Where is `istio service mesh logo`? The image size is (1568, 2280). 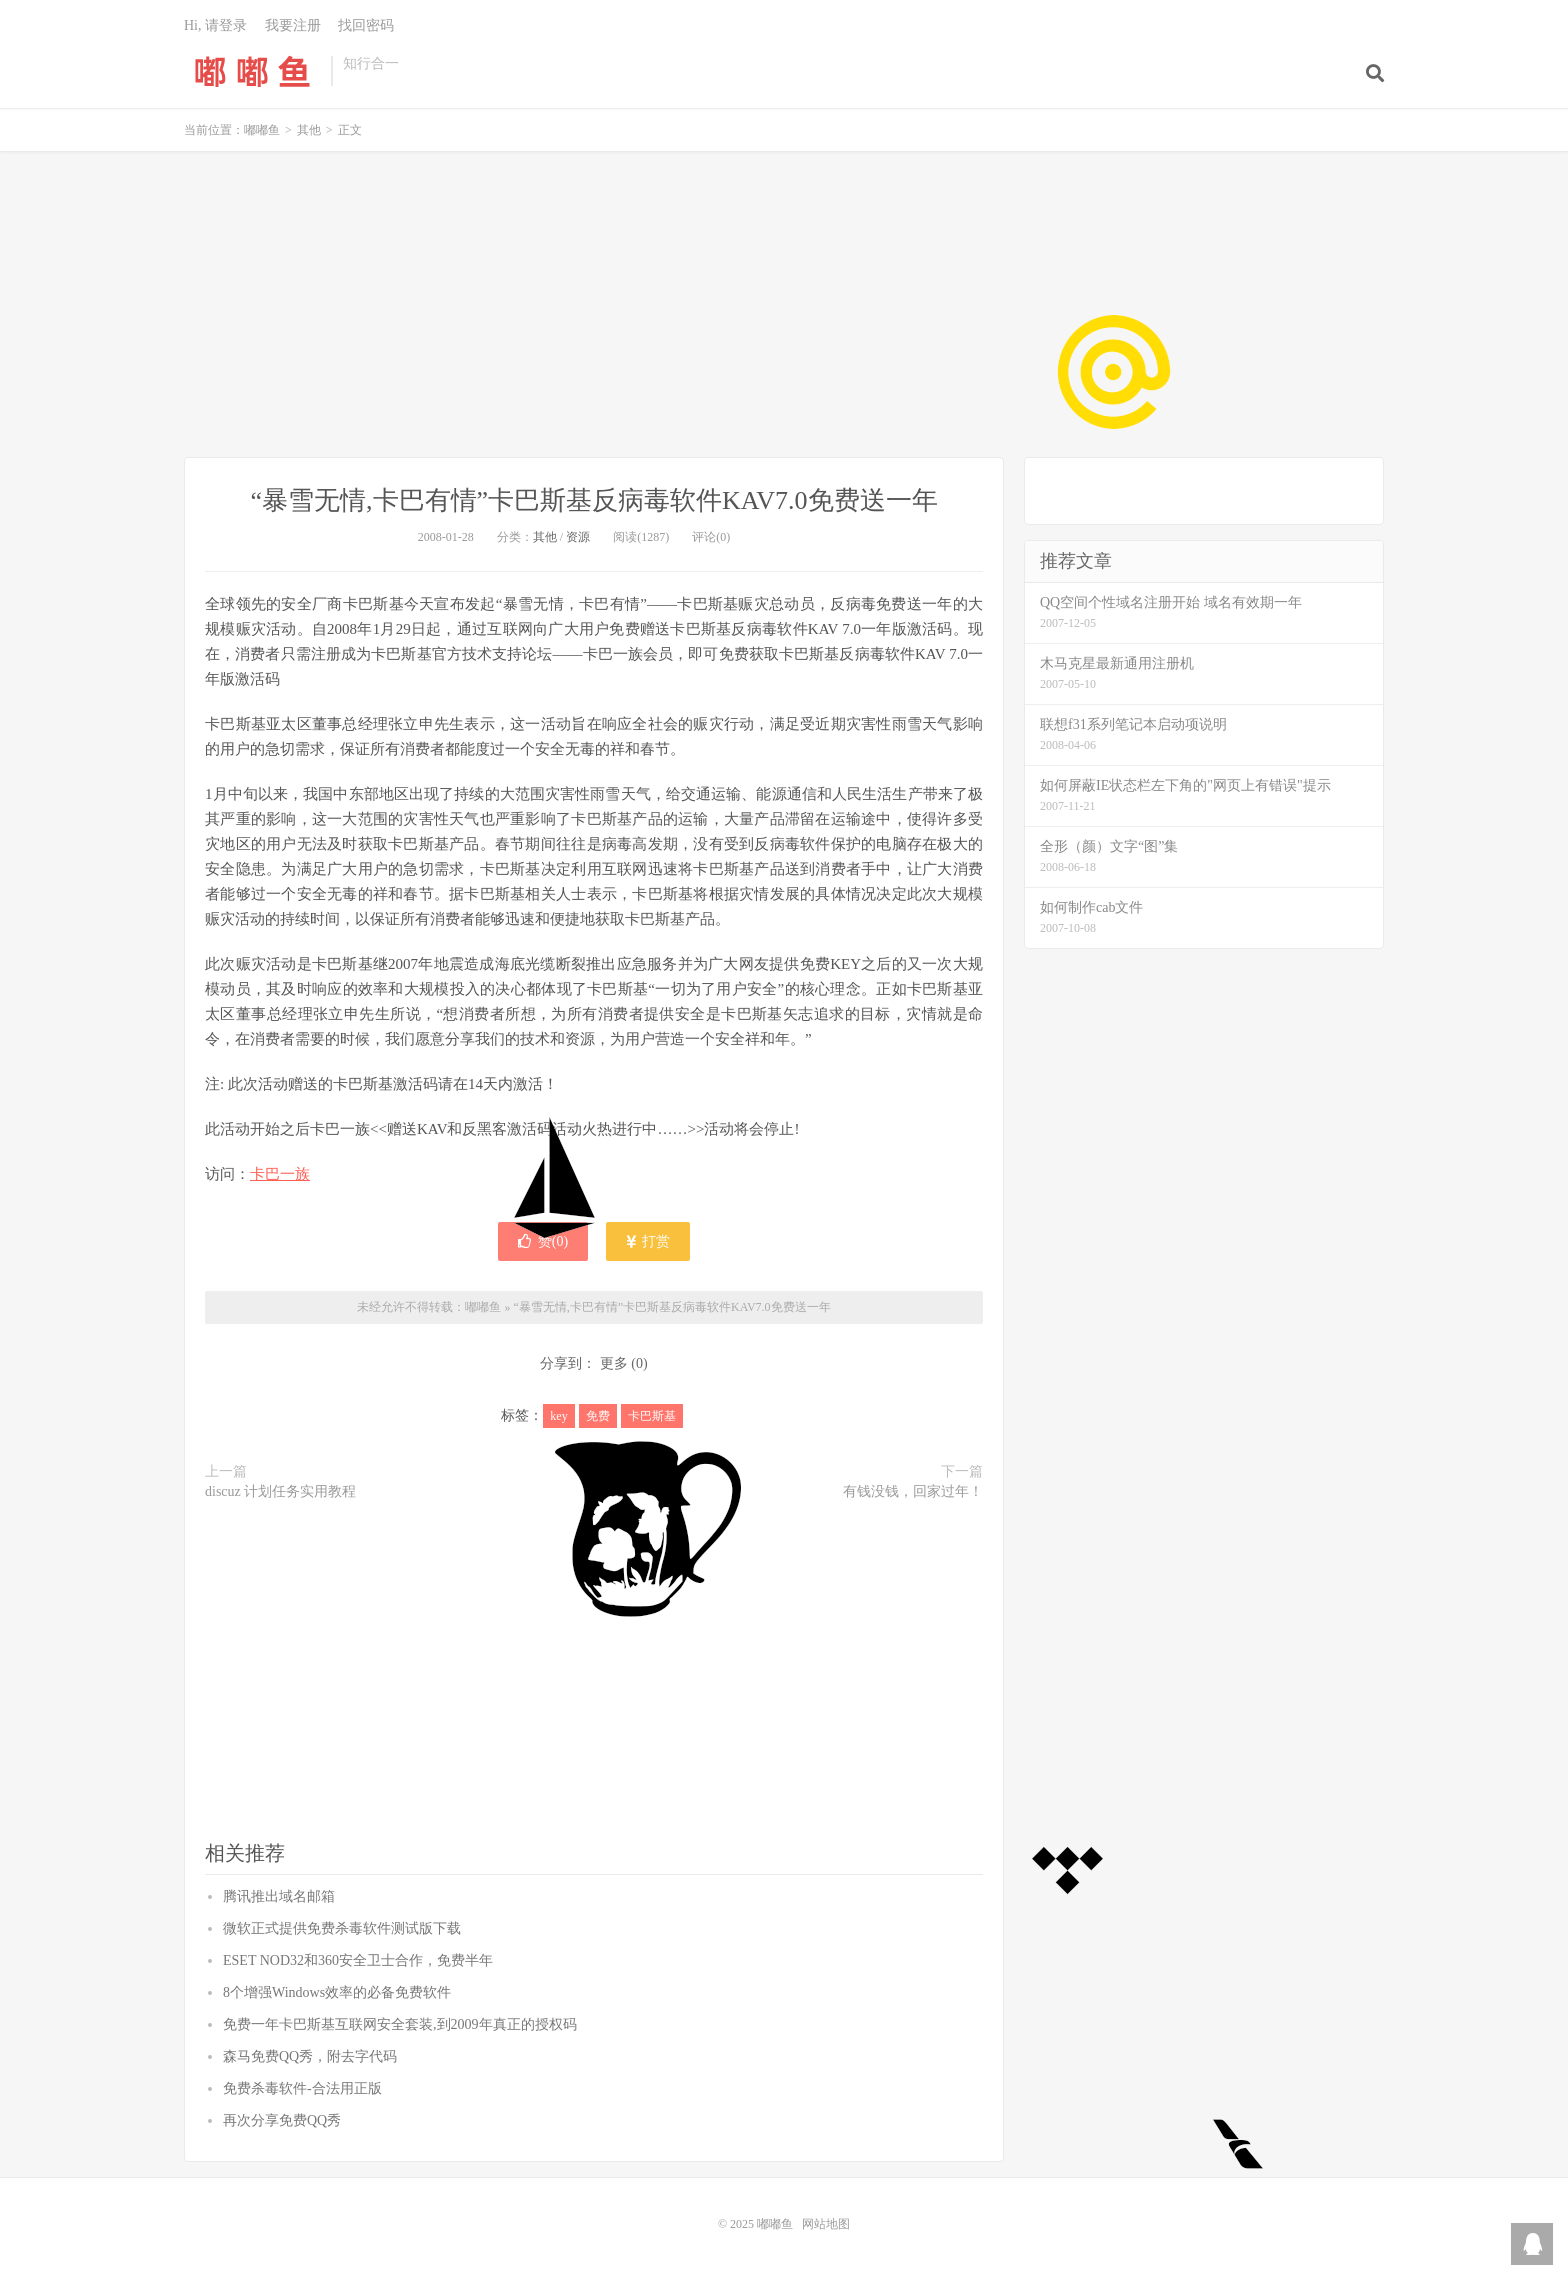
istio service mesh logo is located at coordinates (554, 1177).